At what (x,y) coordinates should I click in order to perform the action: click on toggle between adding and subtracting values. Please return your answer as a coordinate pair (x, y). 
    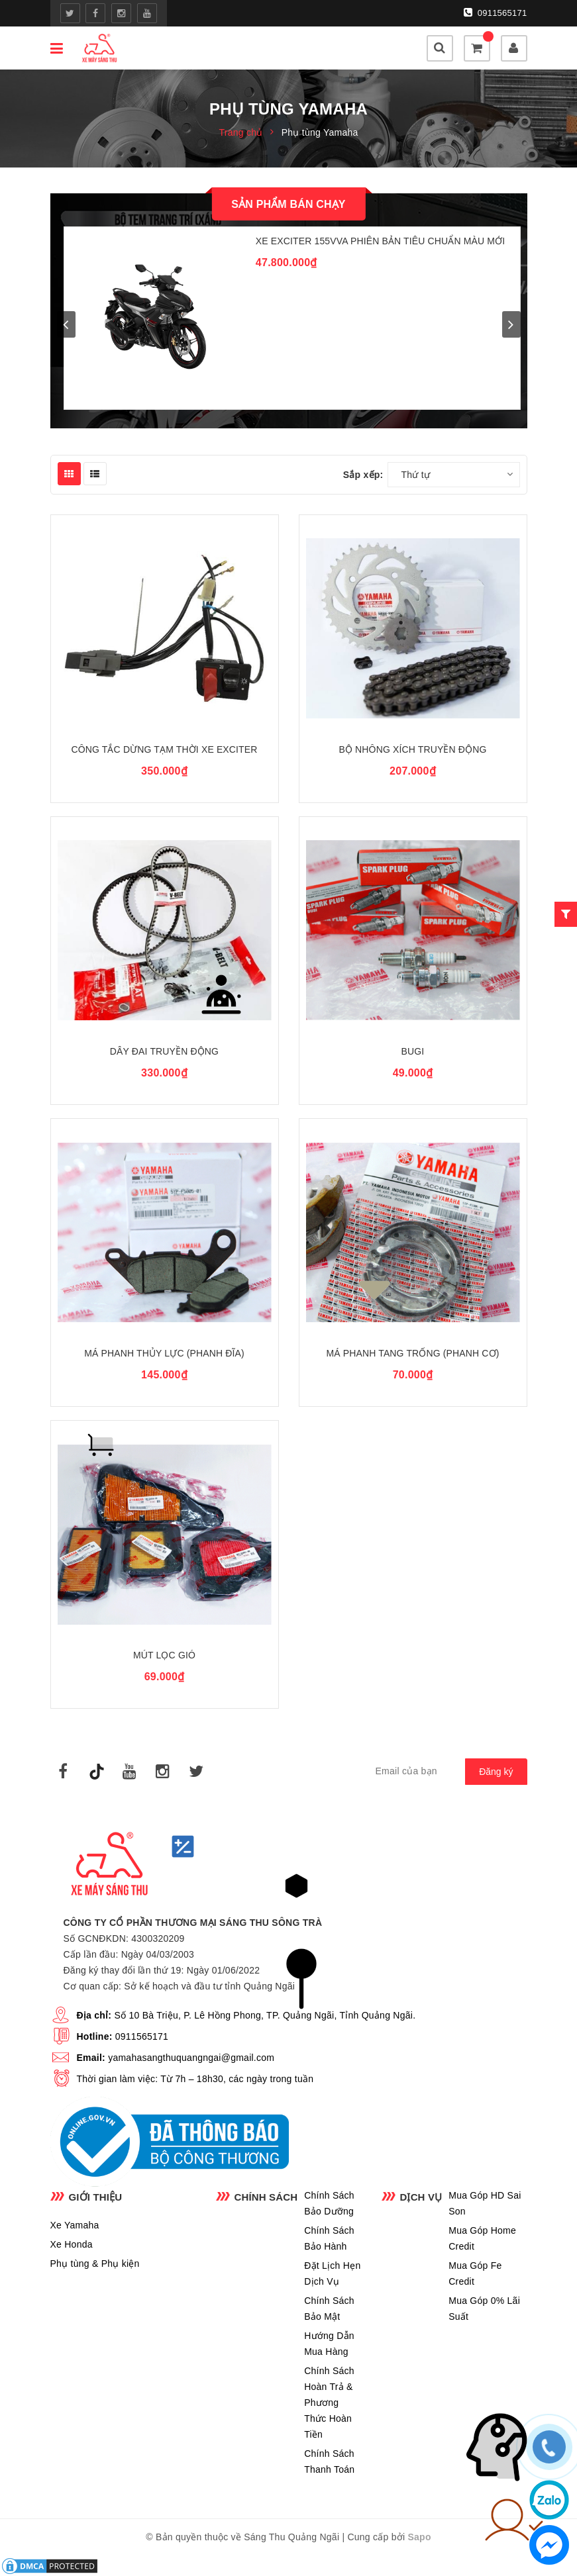
    Looking at the image, I should click on (183, 1846).